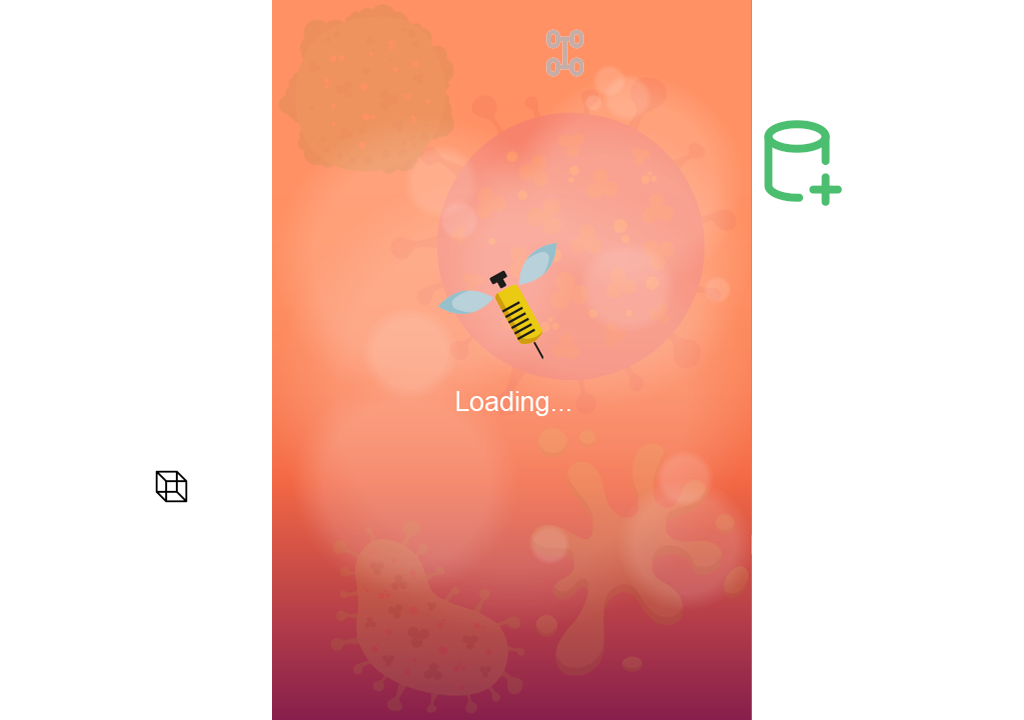  I want to click on select 4WD or all-wheel drive mode, so click(565, 53).